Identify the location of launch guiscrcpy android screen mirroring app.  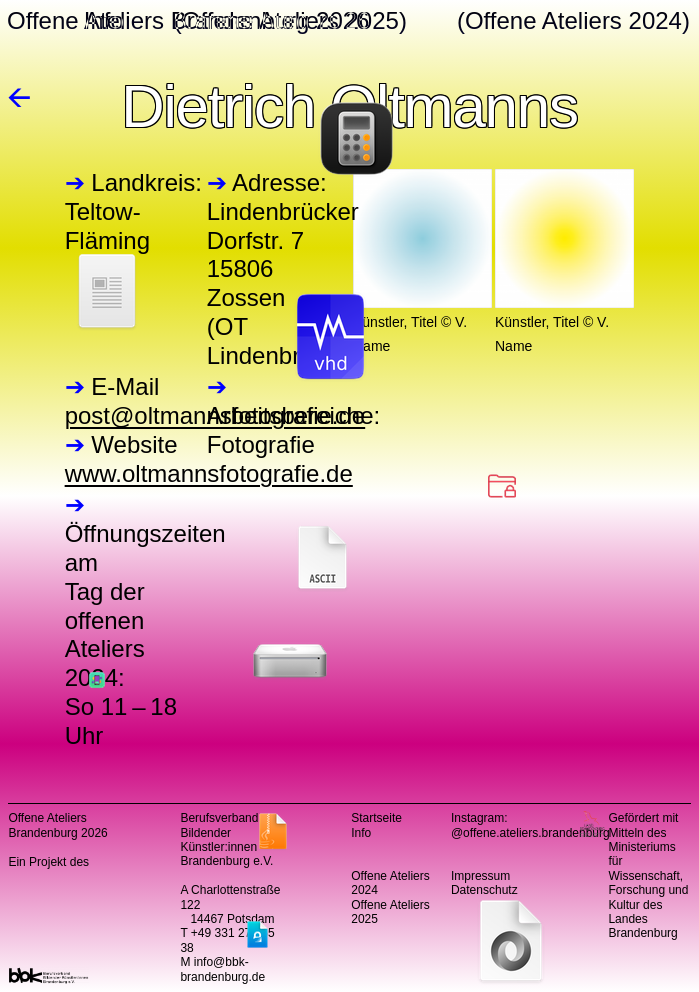
(97, 680).